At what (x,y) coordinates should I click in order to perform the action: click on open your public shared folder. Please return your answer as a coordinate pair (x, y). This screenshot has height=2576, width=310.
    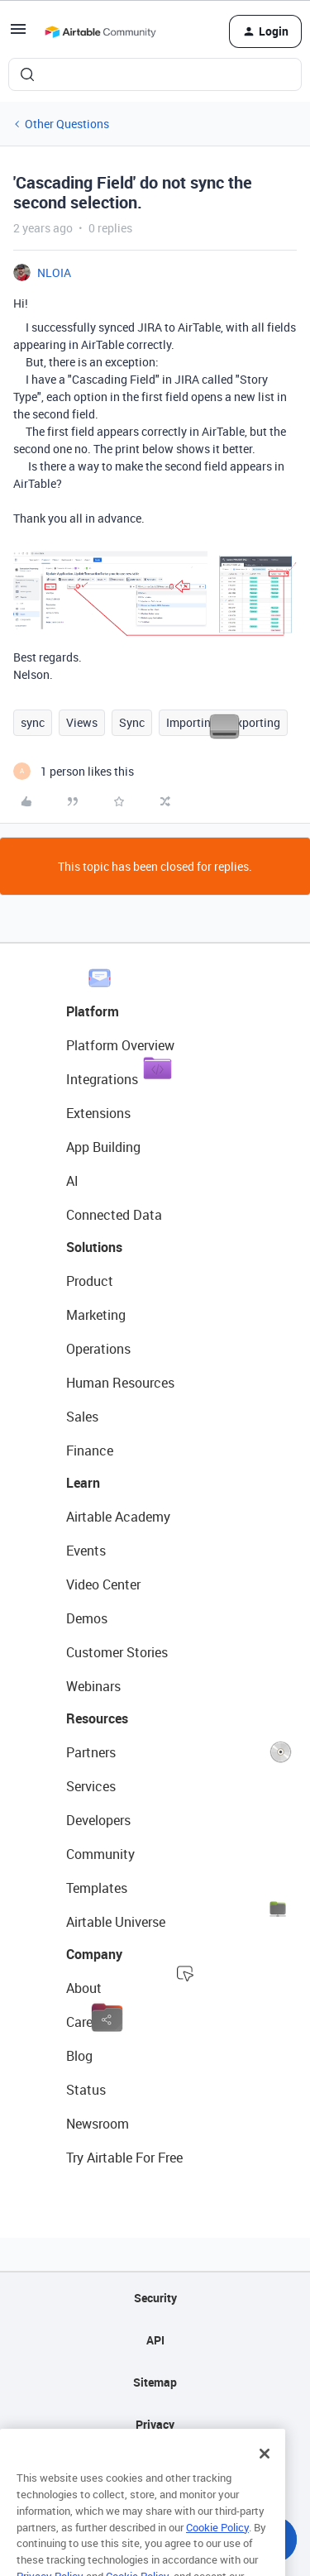
    Looking at the image, I should click on (107, 2017).